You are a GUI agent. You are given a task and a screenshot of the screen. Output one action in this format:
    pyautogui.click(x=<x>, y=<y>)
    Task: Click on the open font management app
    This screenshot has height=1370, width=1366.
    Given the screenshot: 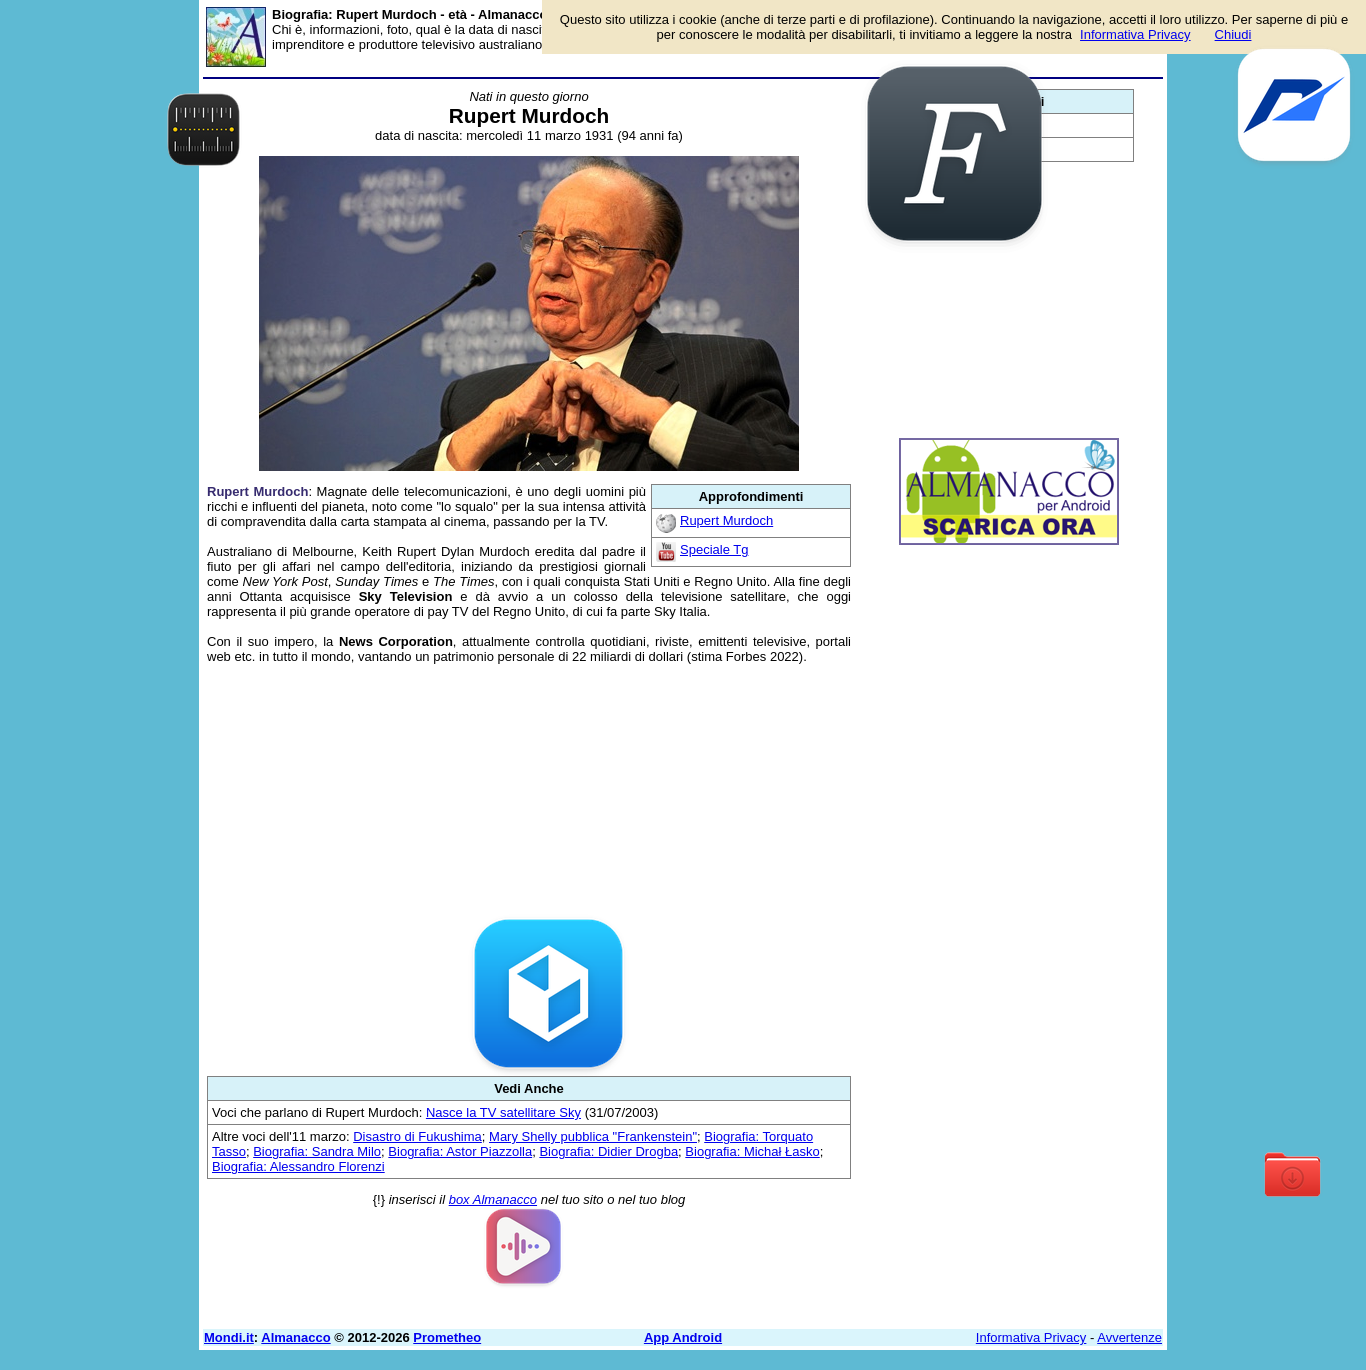 What is the action you would take?
    pyautogui.click(x=954, y=153)
    